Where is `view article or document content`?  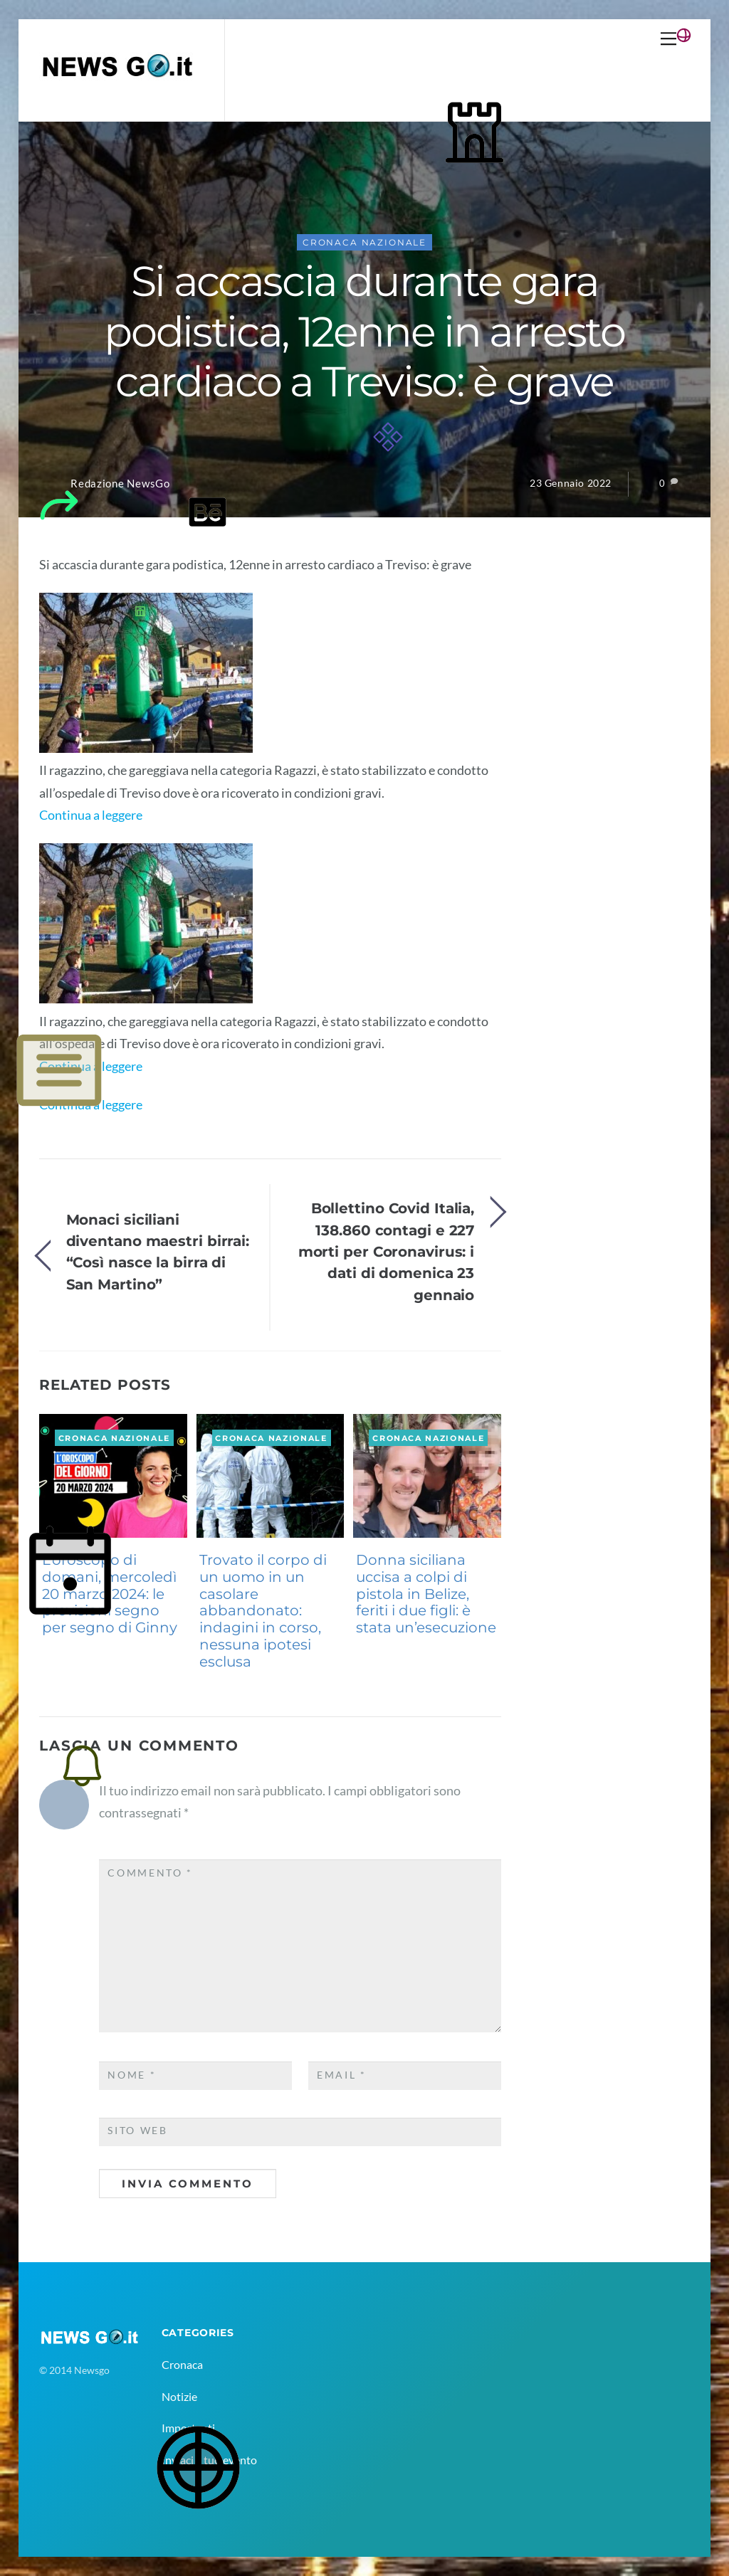 view article or document content is located at coordinates (59, 1070).